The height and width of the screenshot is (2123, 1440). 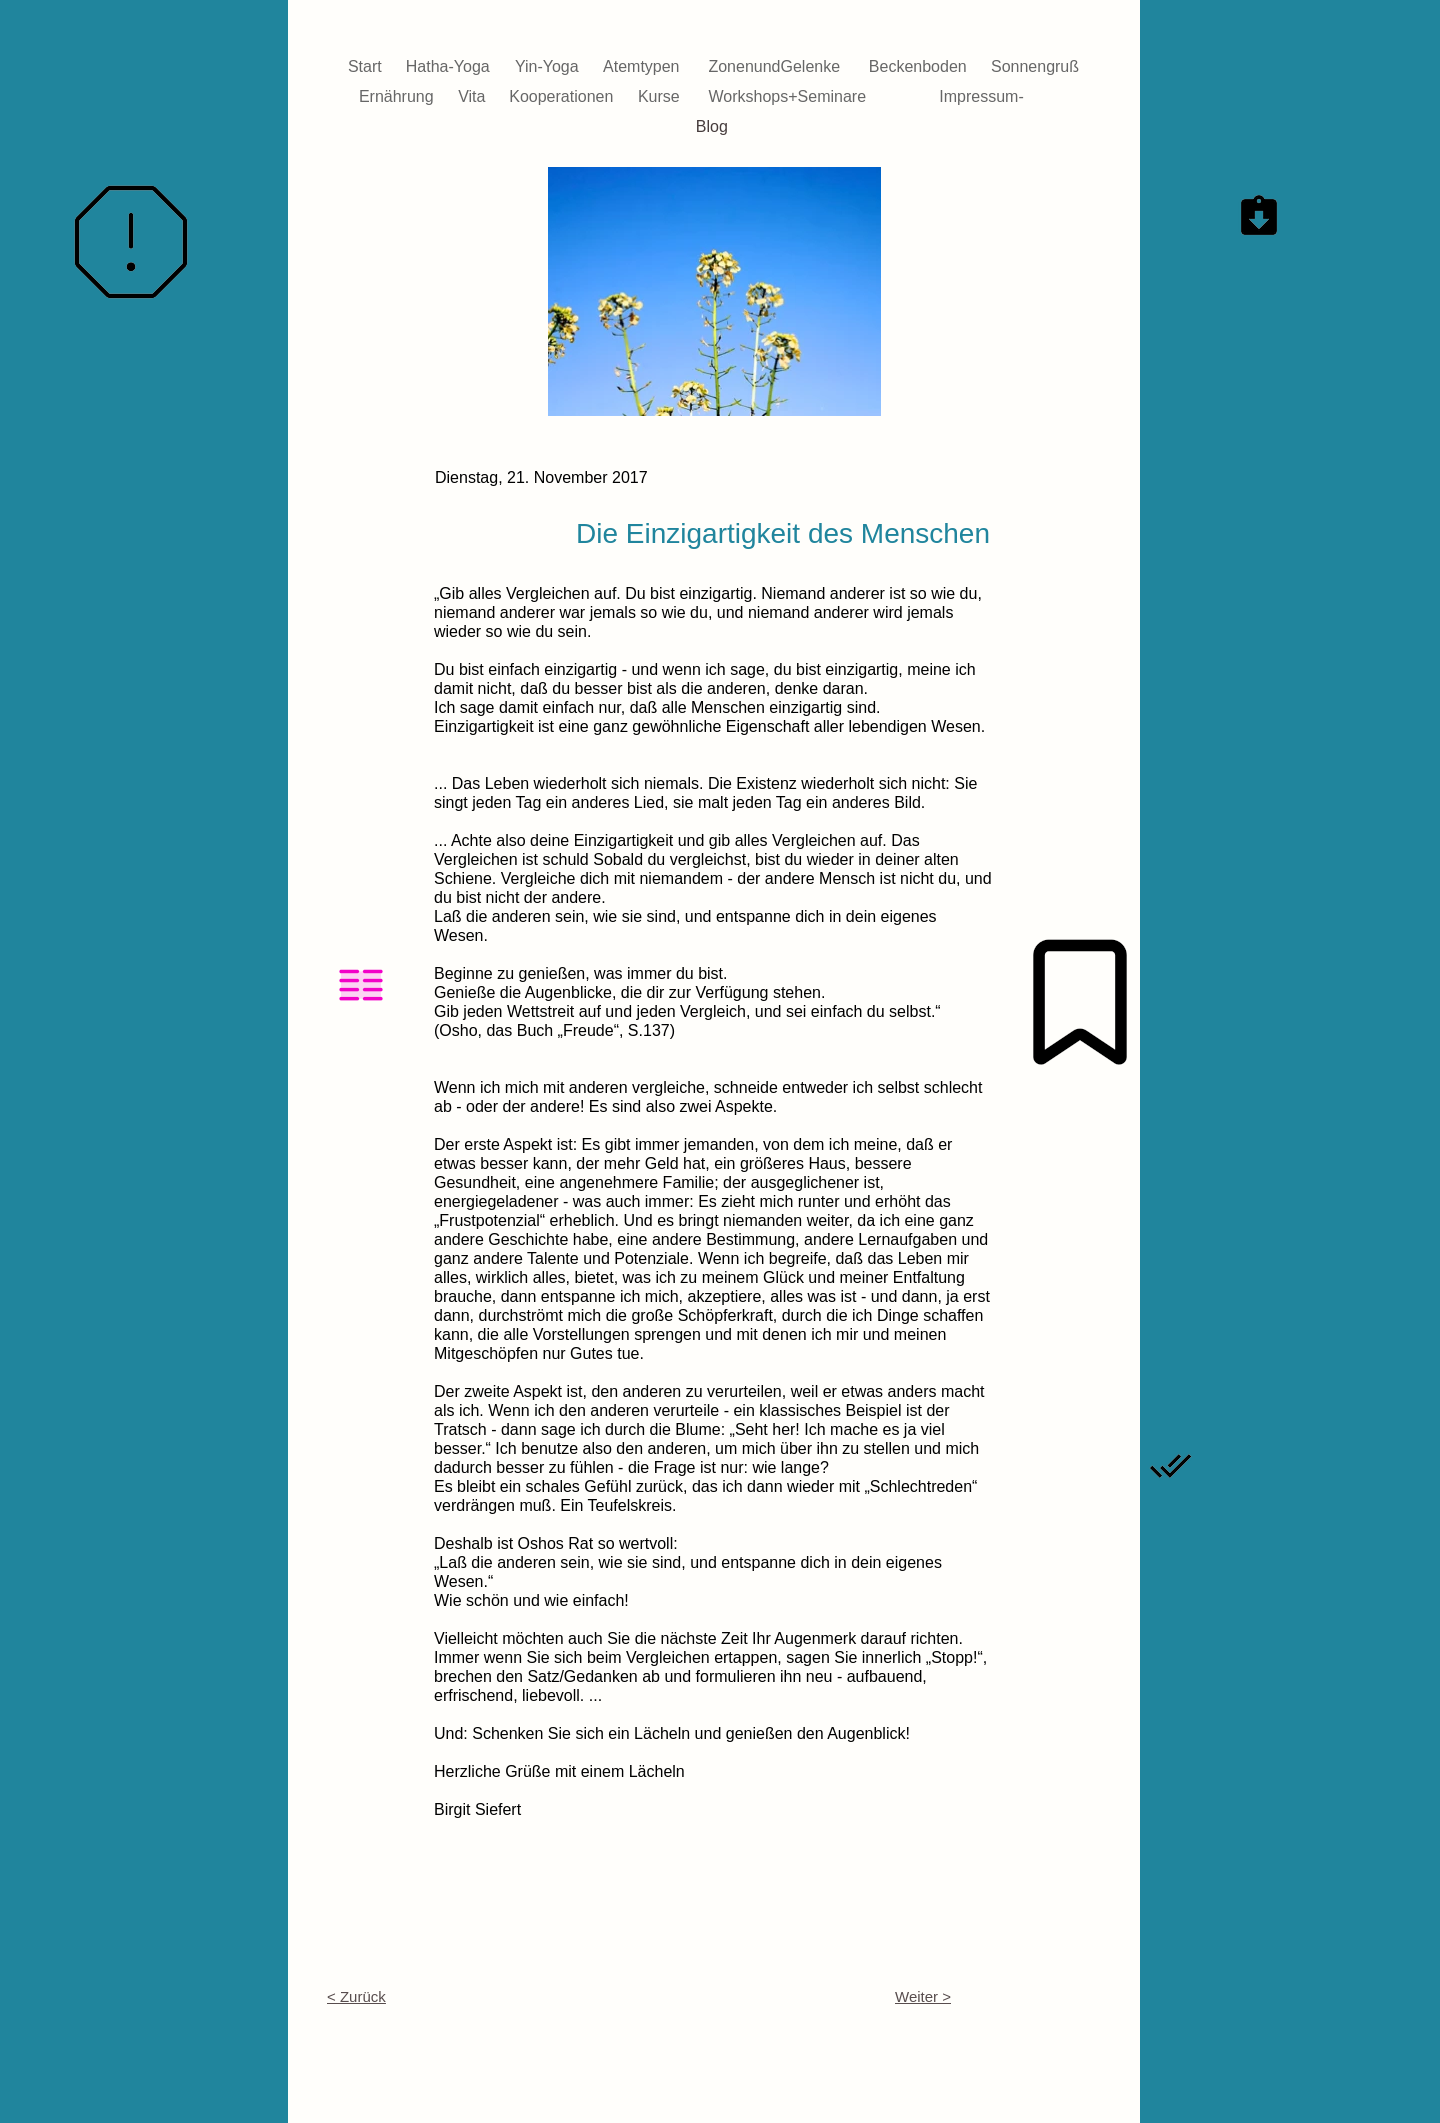 What do you see at coordinates (1080, 1002) in the screenshot?
I see `save this item for later` at bounding box center [1080, 1002].